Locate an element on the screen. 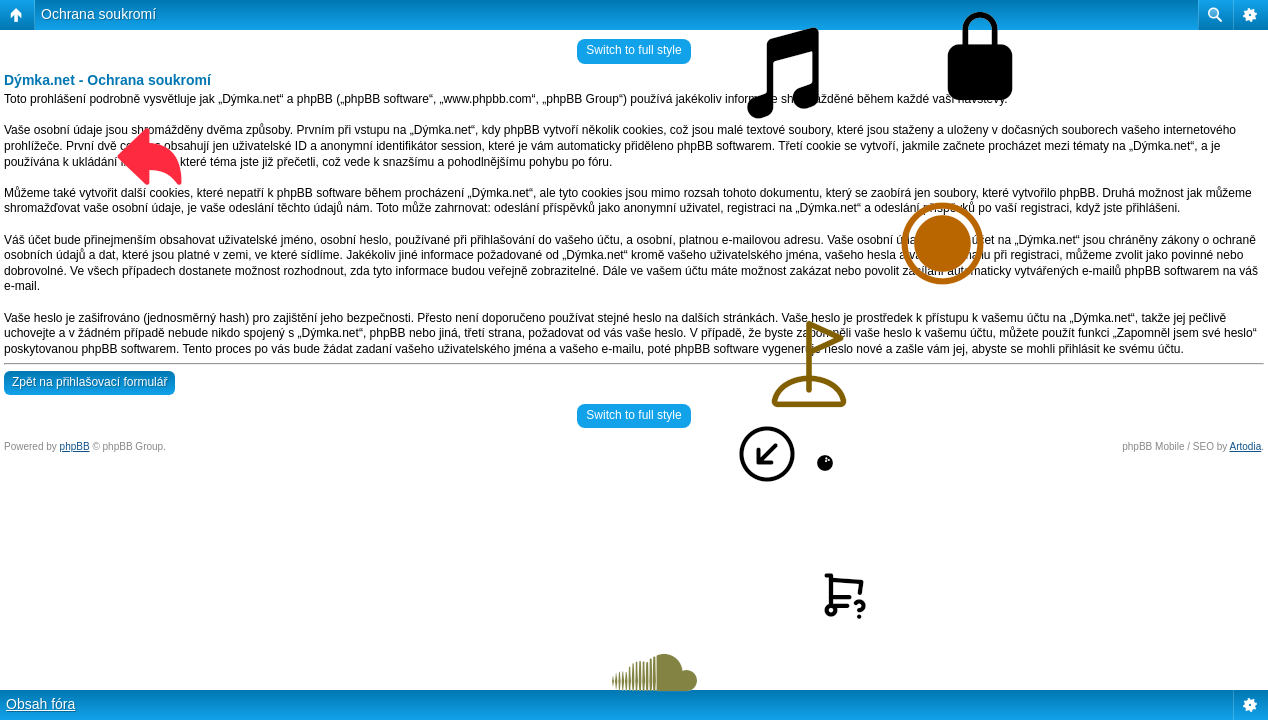 The width and height of the screenshot is (1268, 720). get help with your shopping cart is located at coordinates (844, 595).